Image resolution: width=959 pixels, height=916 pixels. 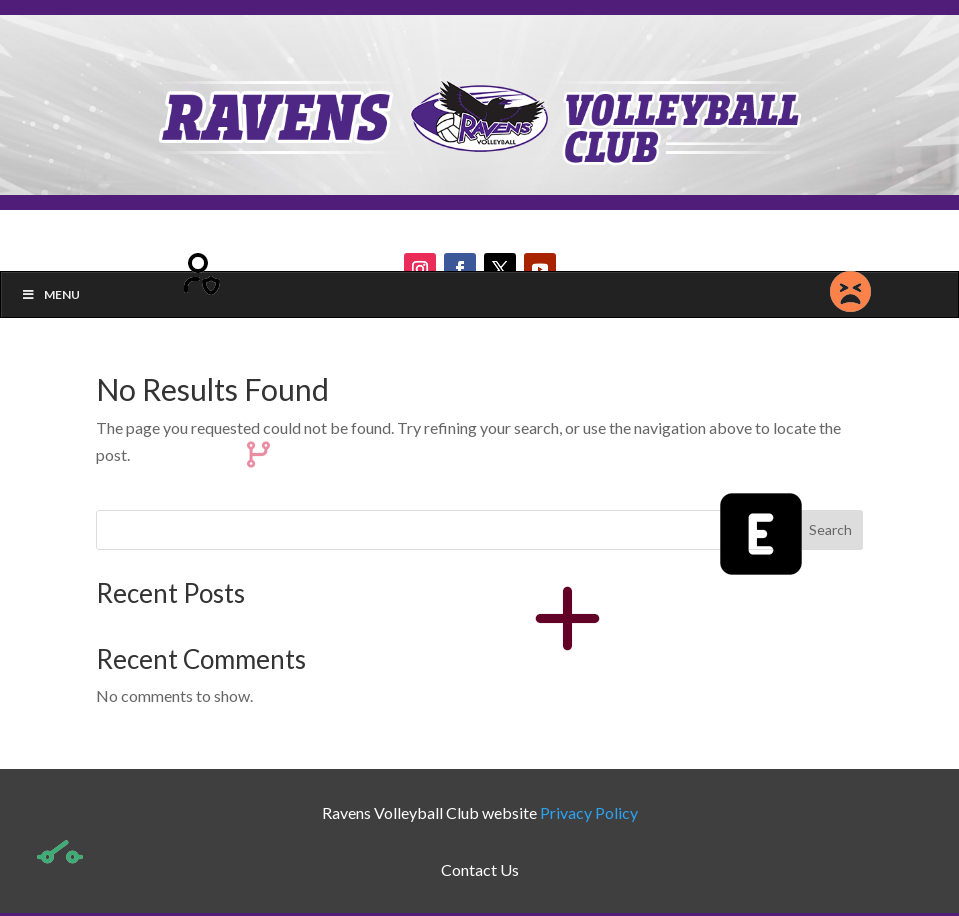 What do you see at coordinates (258, 454) in the screenshot?
I see `view repository branches` at bounding box center [258, 454].